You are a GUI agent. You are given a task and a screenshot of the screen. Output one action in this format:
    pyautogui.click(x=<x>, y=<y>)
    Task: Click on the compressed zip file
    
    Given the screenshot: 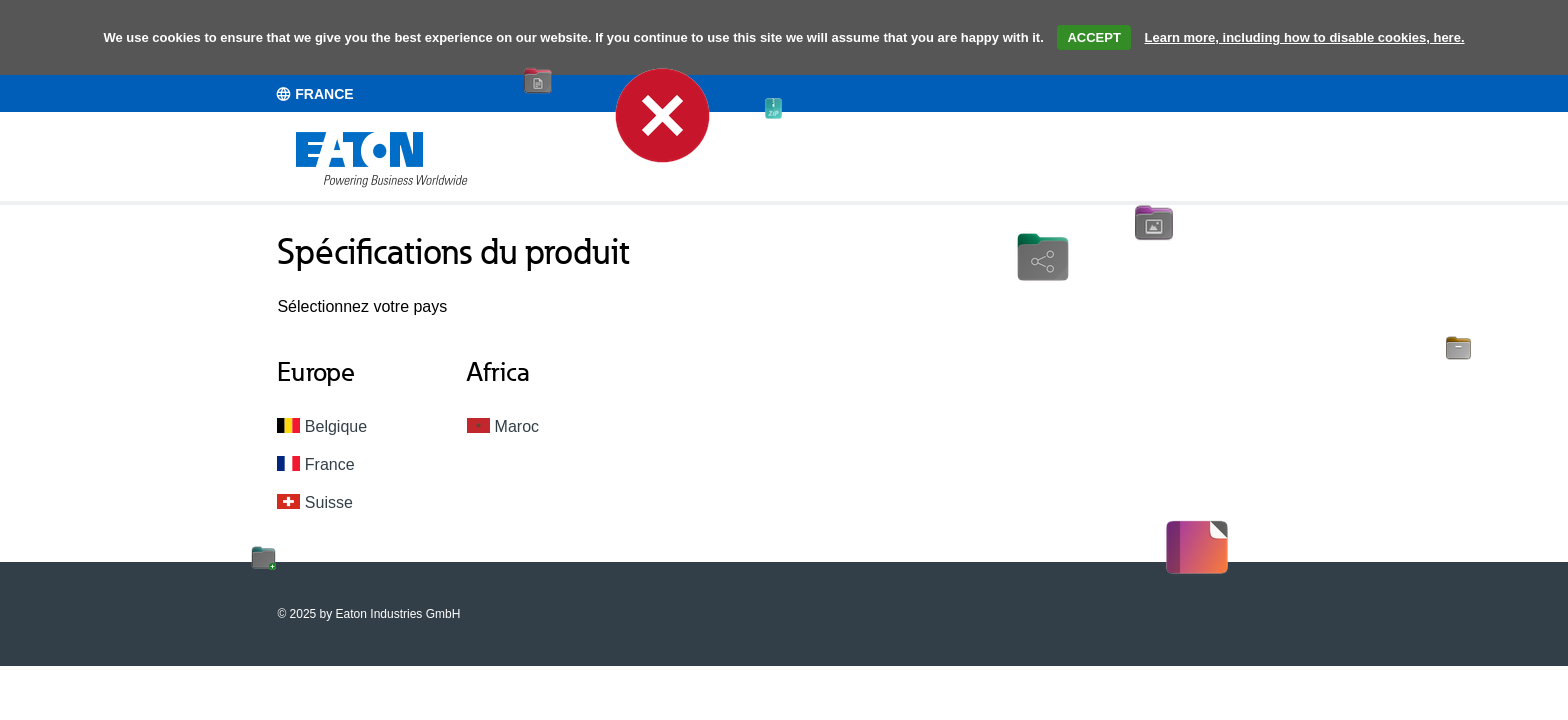 What is the action you would take?
    pyautogui.click(x=773, y=108)
    